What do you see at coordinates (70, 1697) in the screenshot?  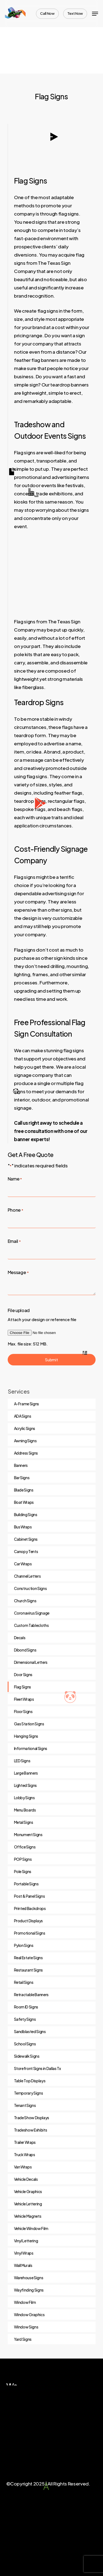 I see `open the foodpanda app` at bounding box center [70, 1697].